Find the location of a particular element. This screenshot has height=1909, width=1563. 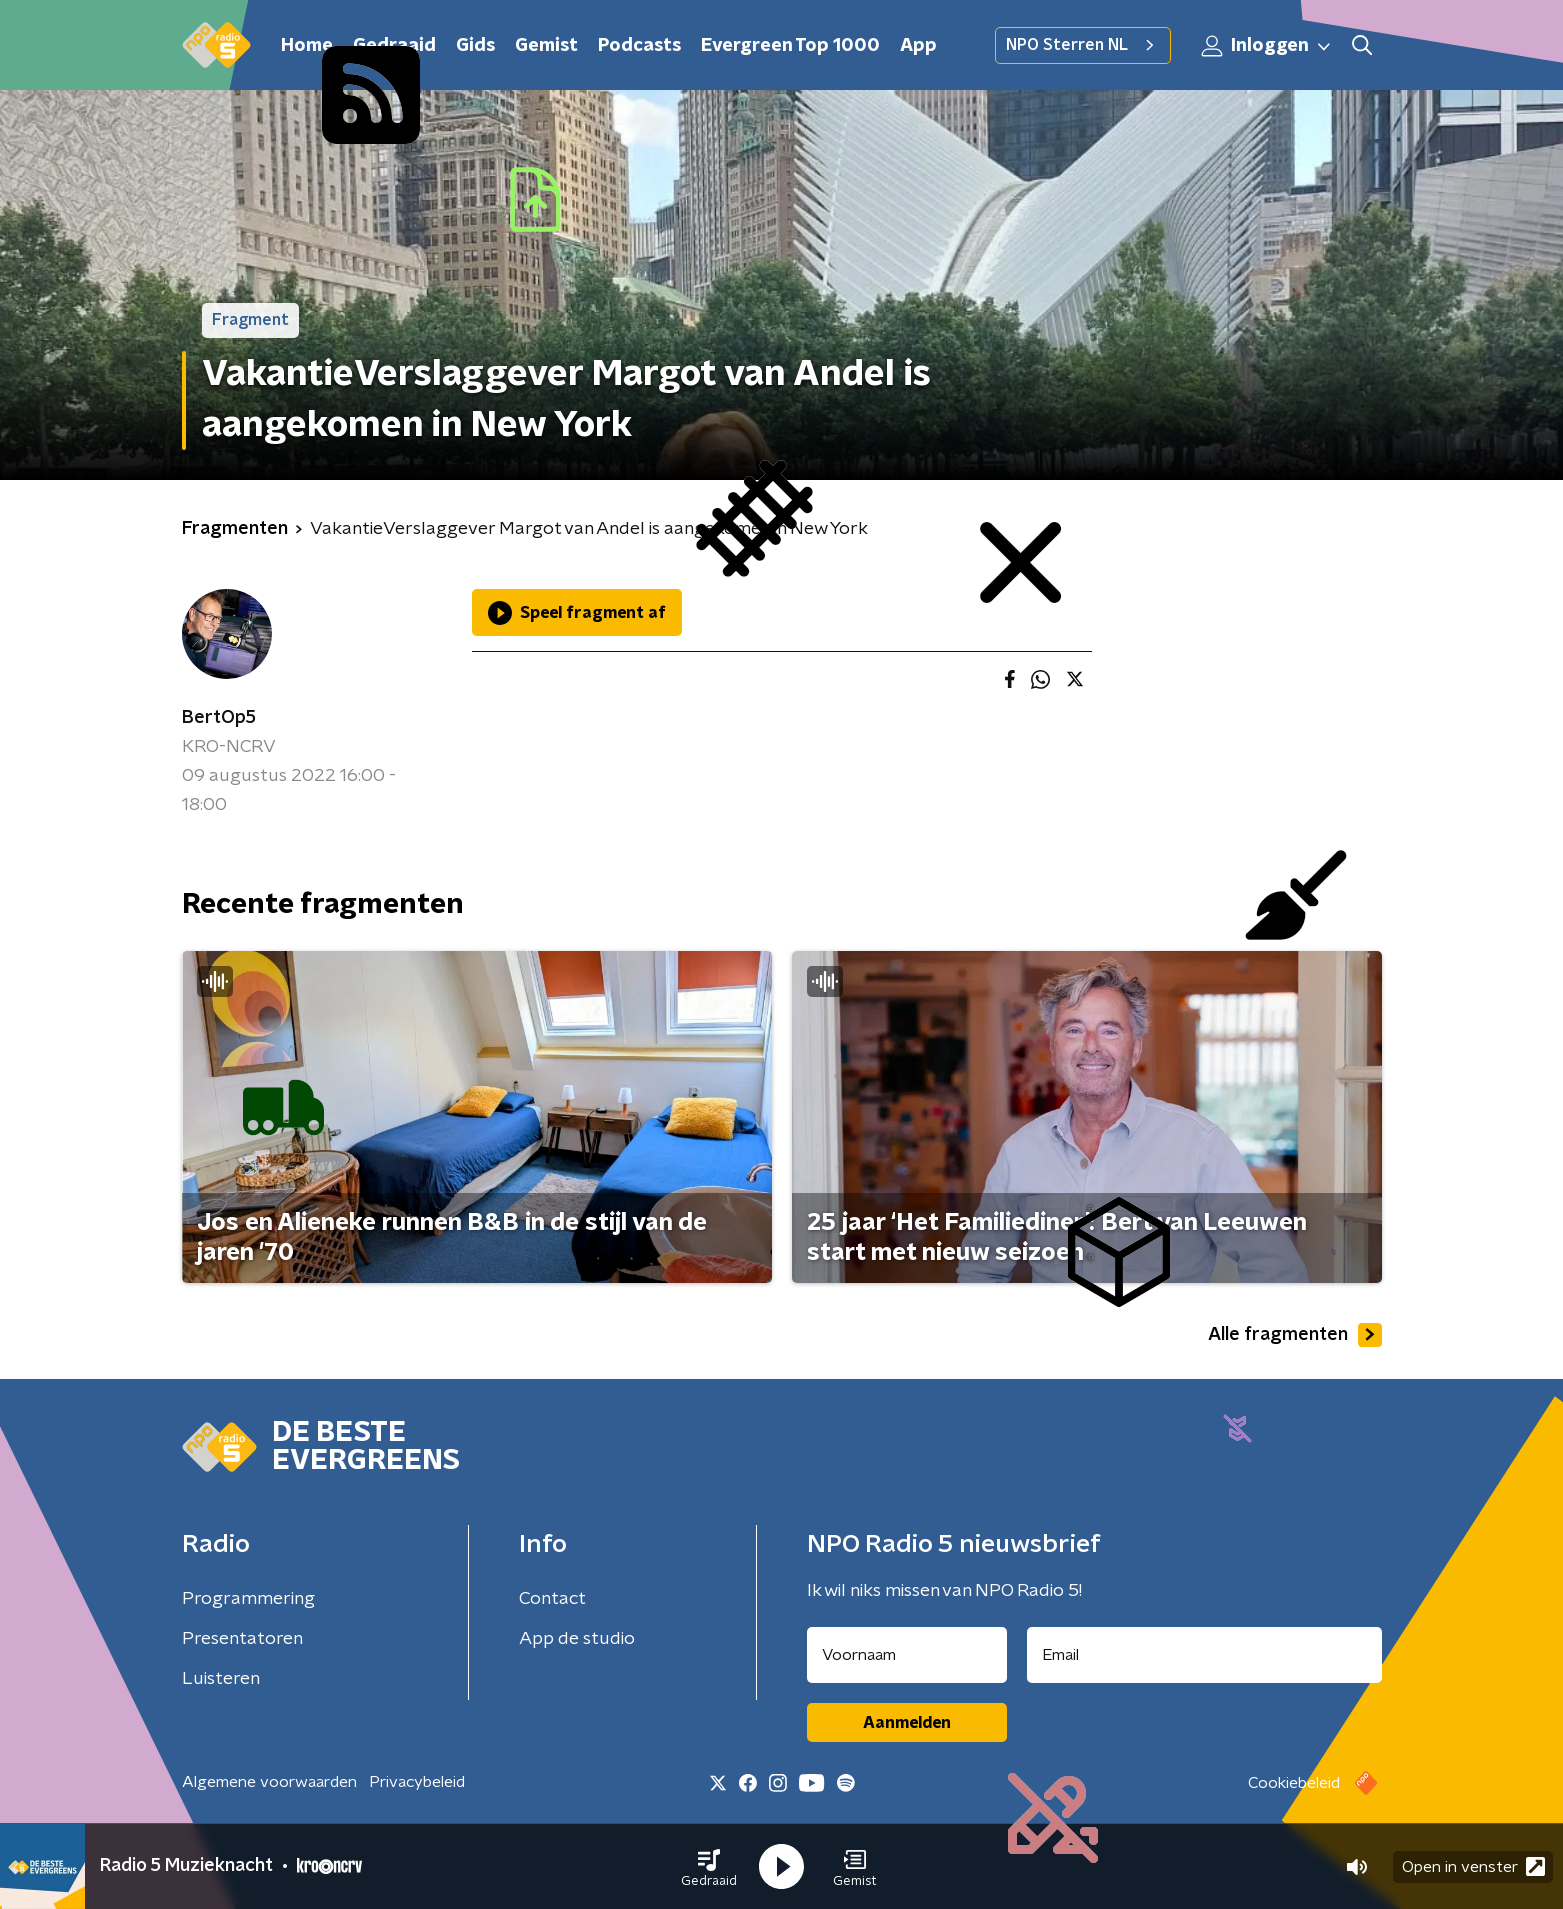

subscribe to RSS feed is located at coordinates (371, 95).